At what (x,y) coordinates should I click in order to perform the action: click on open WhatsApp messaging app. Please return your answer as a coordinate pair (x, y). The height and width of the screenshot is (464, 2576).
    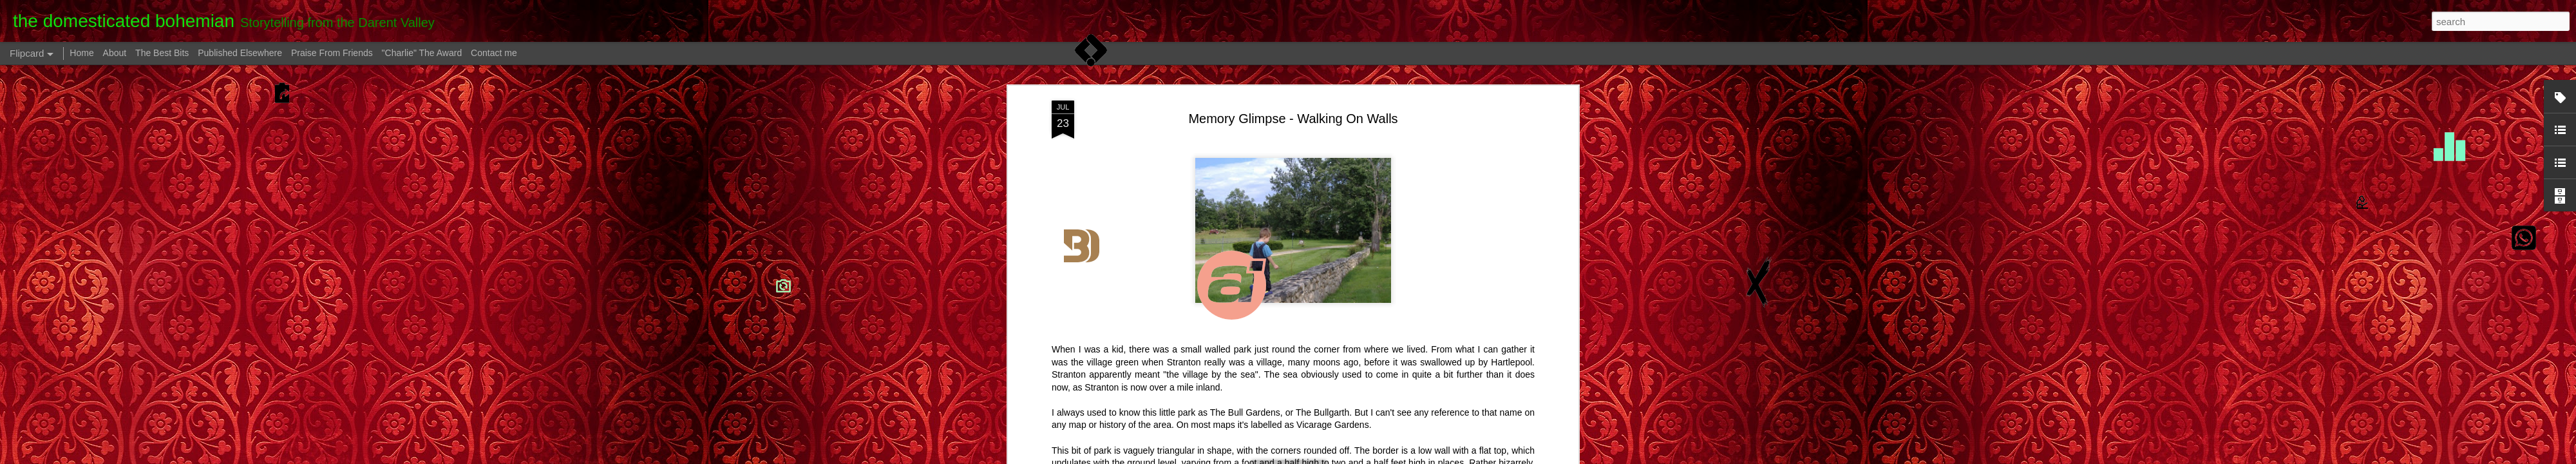
    Looking at the image, I should click on (2524, 238).